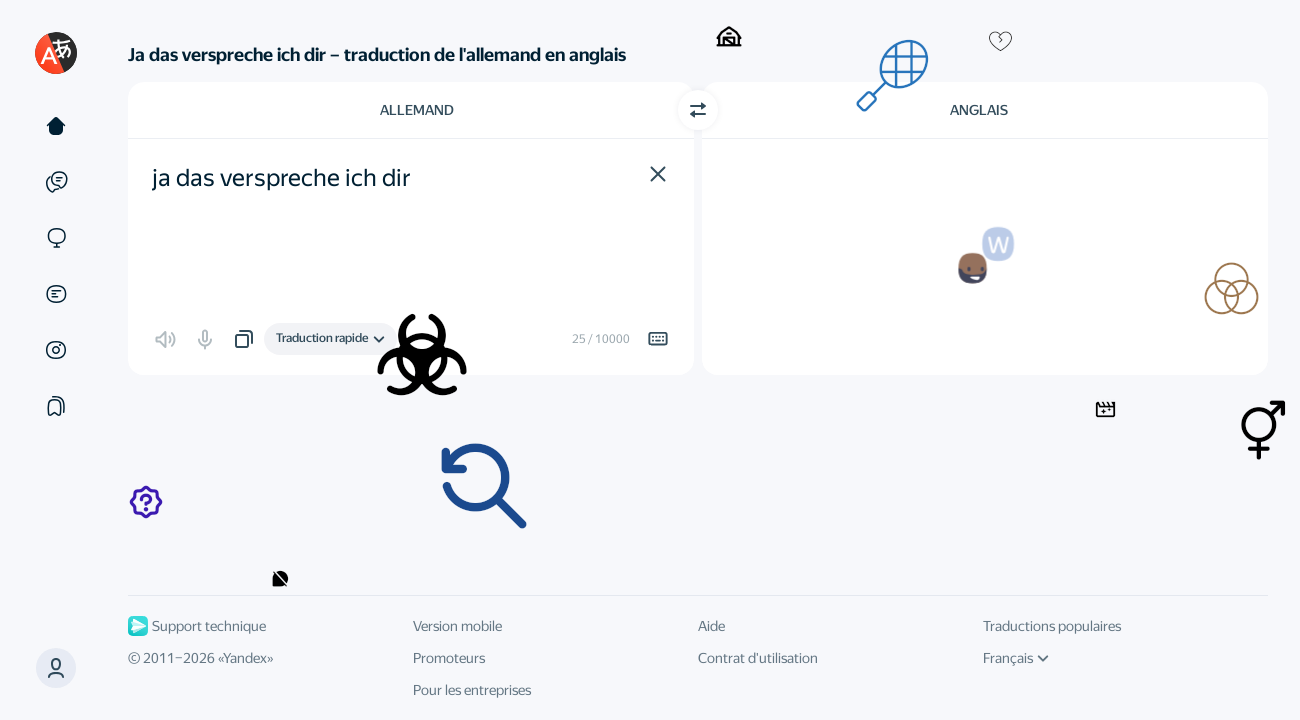 The width and height of the screenshot is (1300, 720). Describe the element at coordinates (729, 38) in the screenshot. I see `access farm or agricultural settings` at that location.